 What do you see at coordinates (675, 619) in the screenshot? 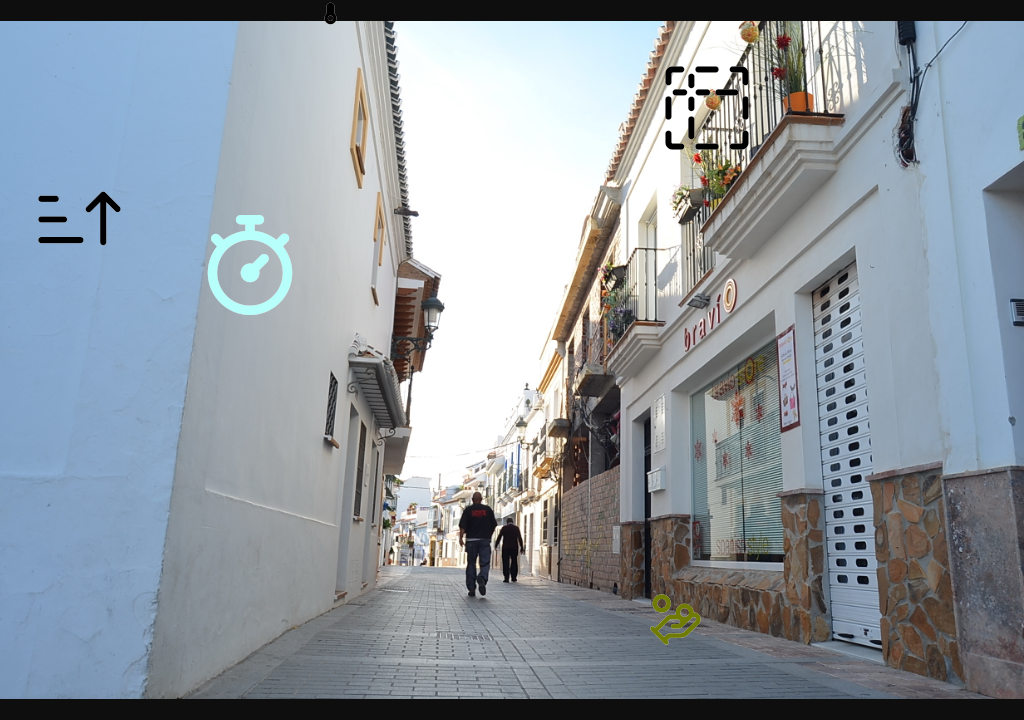
I see `make a payment or donation` at bounding box center [675, 619].